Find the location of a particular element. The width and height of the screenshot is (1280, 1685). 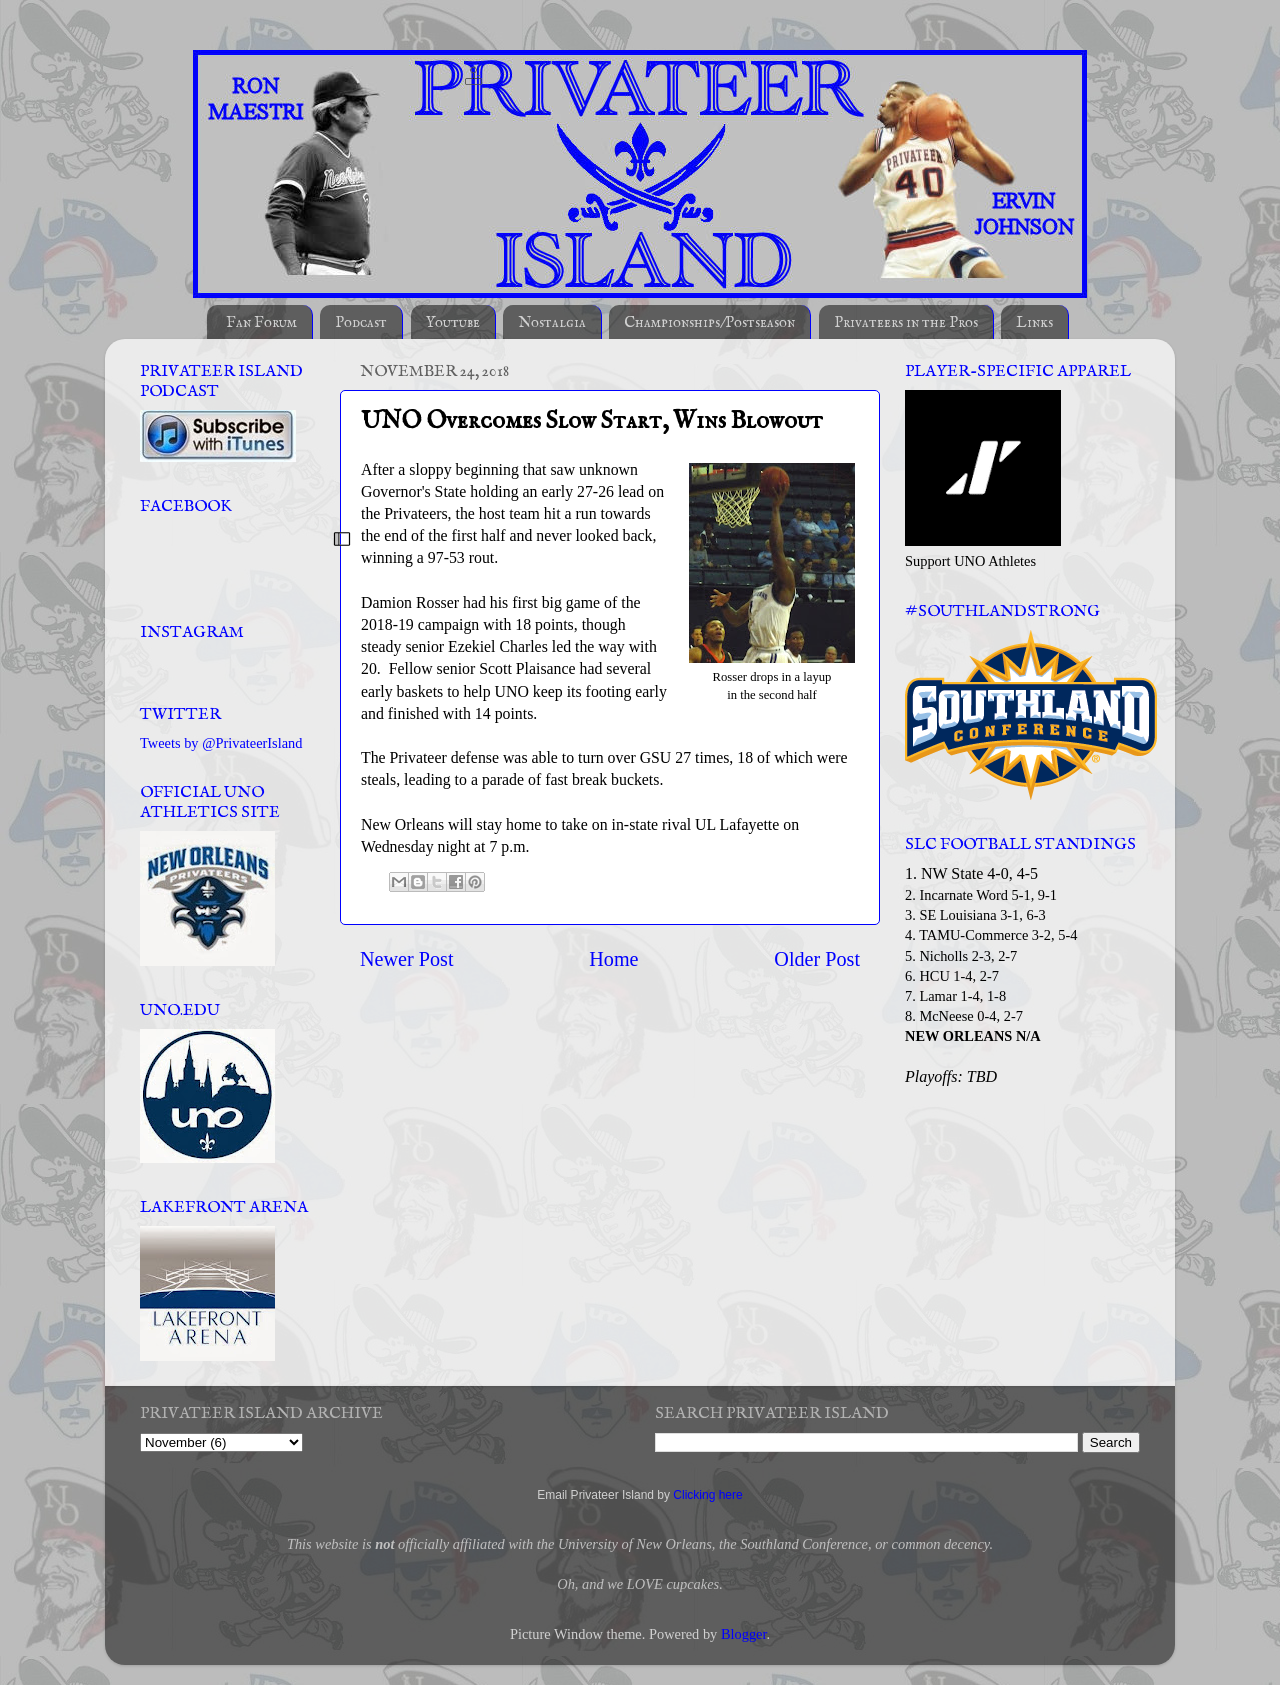

access game controls or gaming features is located at coordinates (473, 76).